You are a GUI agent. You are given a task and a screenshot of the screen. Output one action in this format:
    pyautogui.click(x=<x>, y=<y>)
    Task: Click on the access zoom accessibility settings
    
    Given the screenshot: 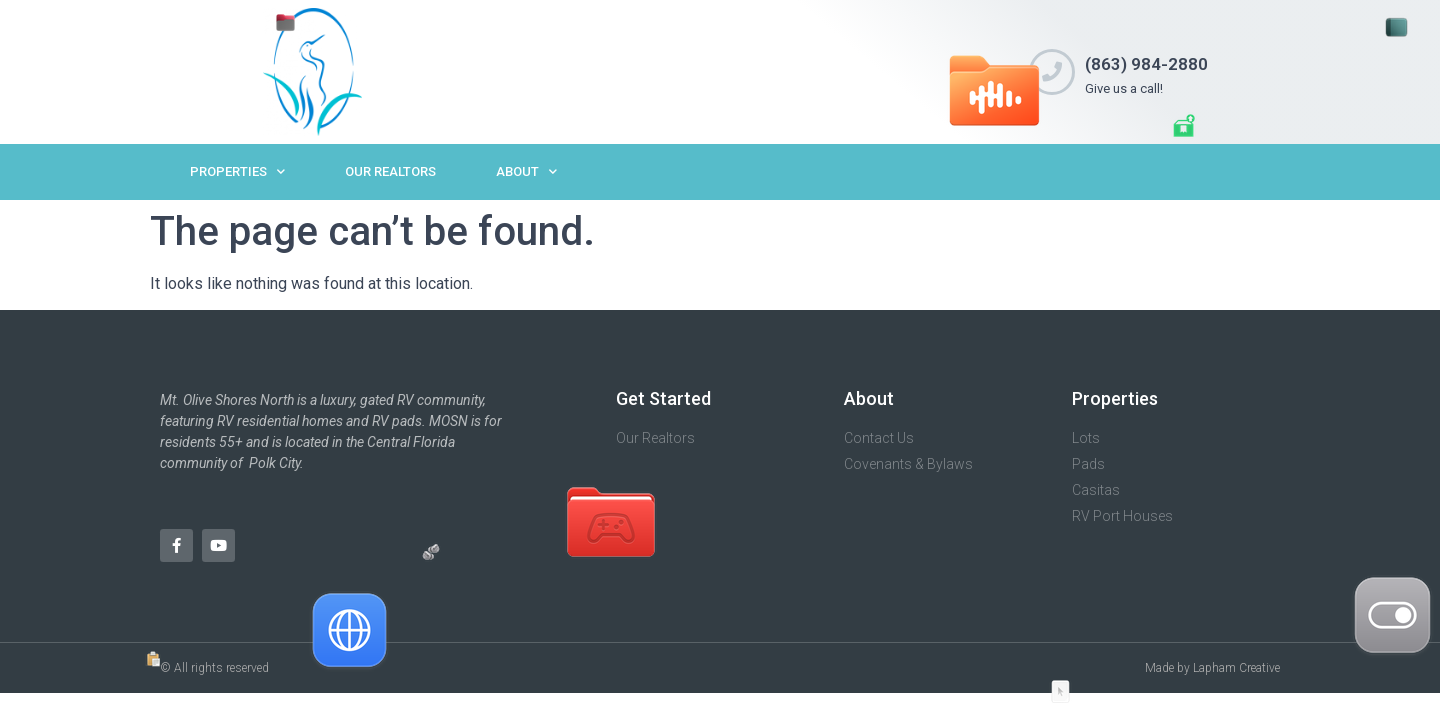 What is the action you would take?
    pyautogui.click(x=1392, y=616)
    